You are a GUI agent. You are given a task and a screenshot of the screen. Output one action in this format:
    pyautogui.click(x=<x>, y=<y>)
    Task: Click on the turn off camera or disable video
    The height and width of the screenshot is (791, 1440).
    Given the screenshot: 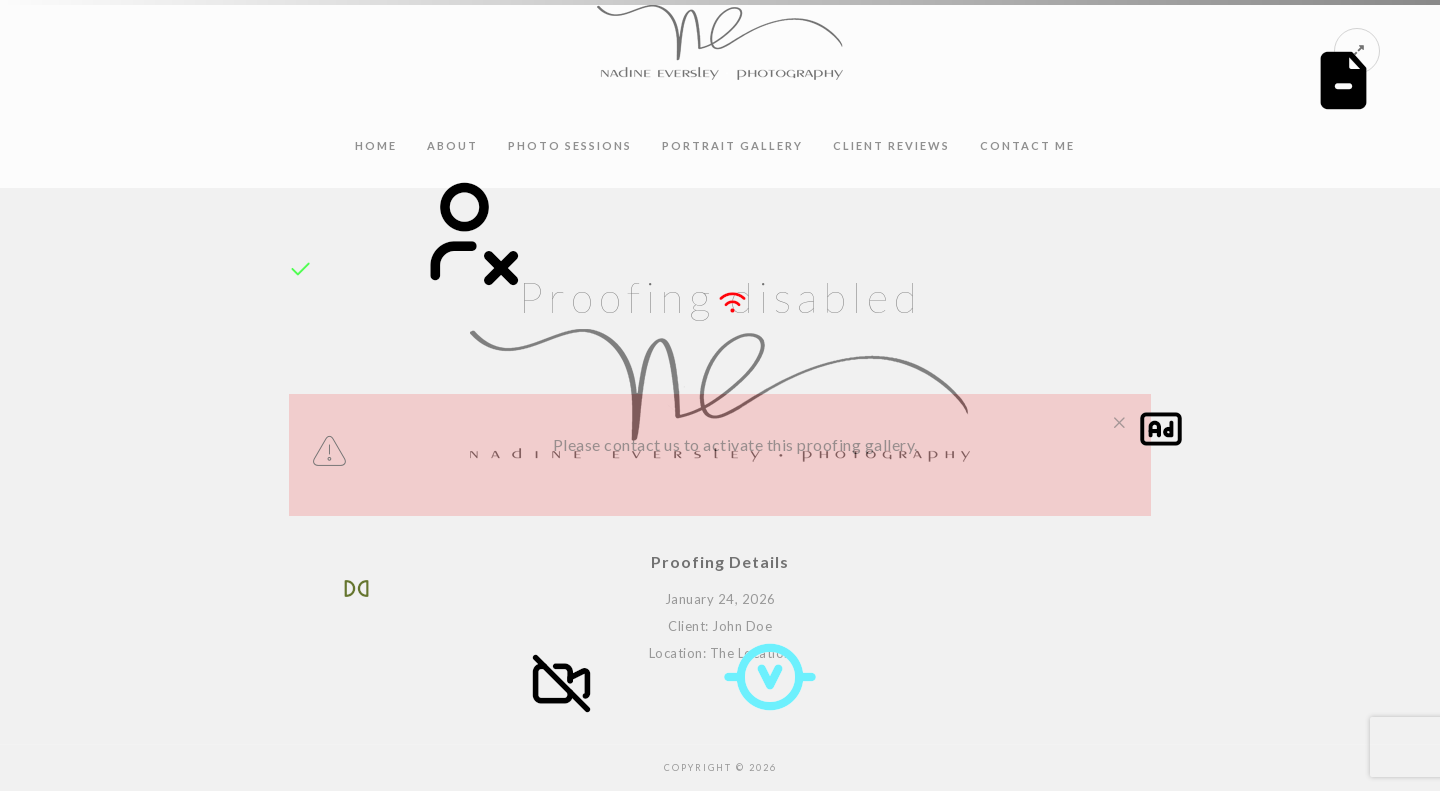 What is the action you would take?
    pyautogui.click(x=561, y=683)
    